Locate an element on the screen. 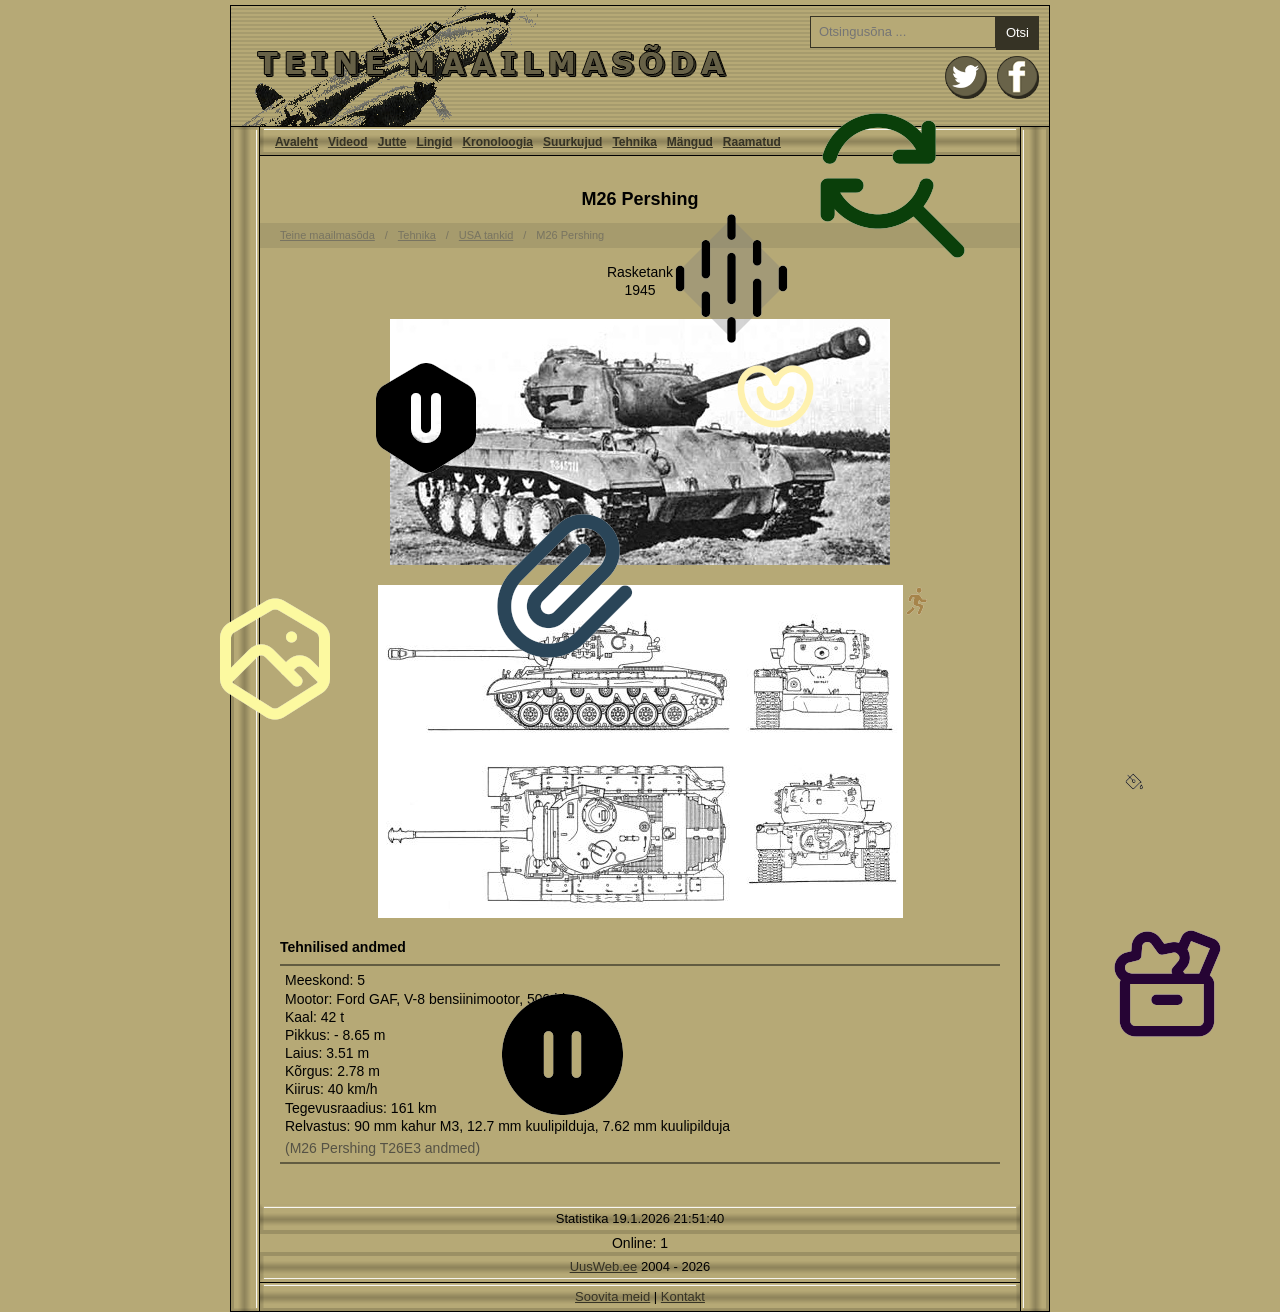  fill an area with color is located at coordinates (1134, 782).